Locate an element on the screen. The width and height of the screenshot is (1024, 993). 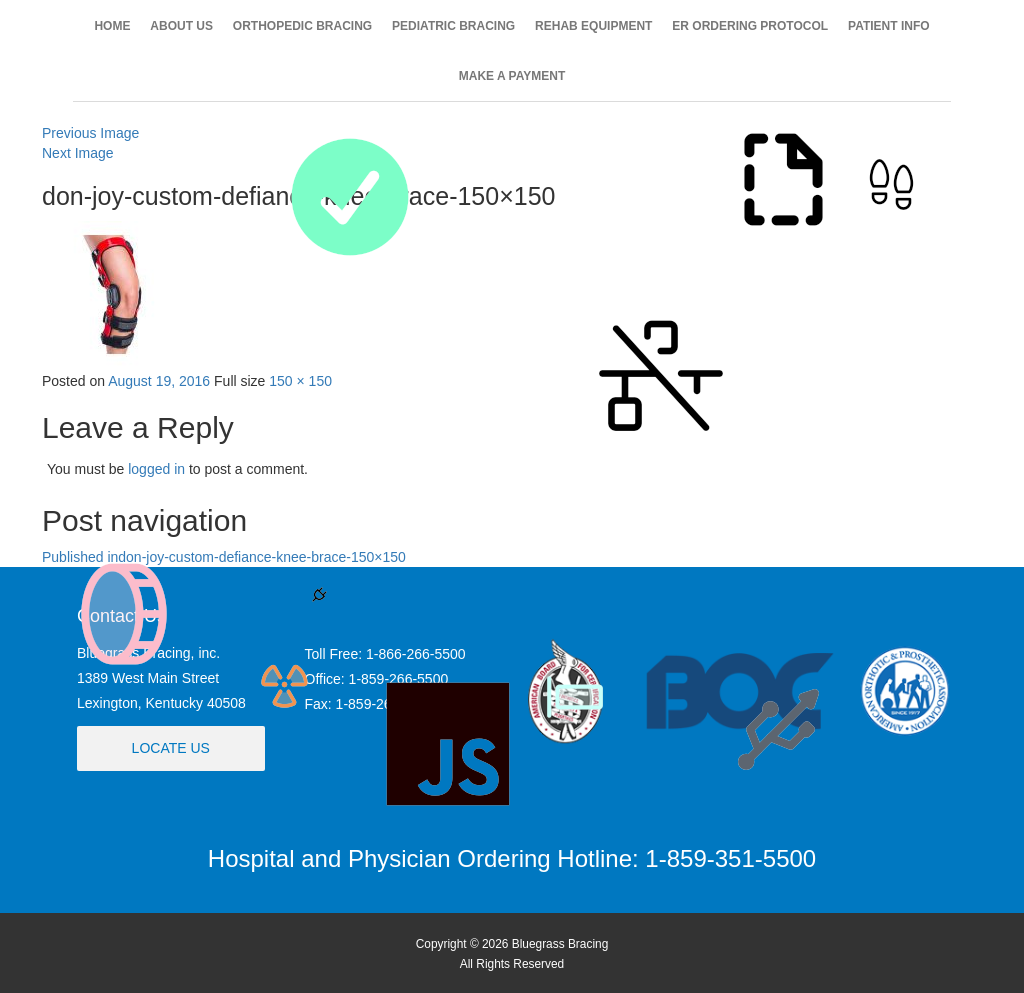
connect a USB device is located at coordinates (778, 729).